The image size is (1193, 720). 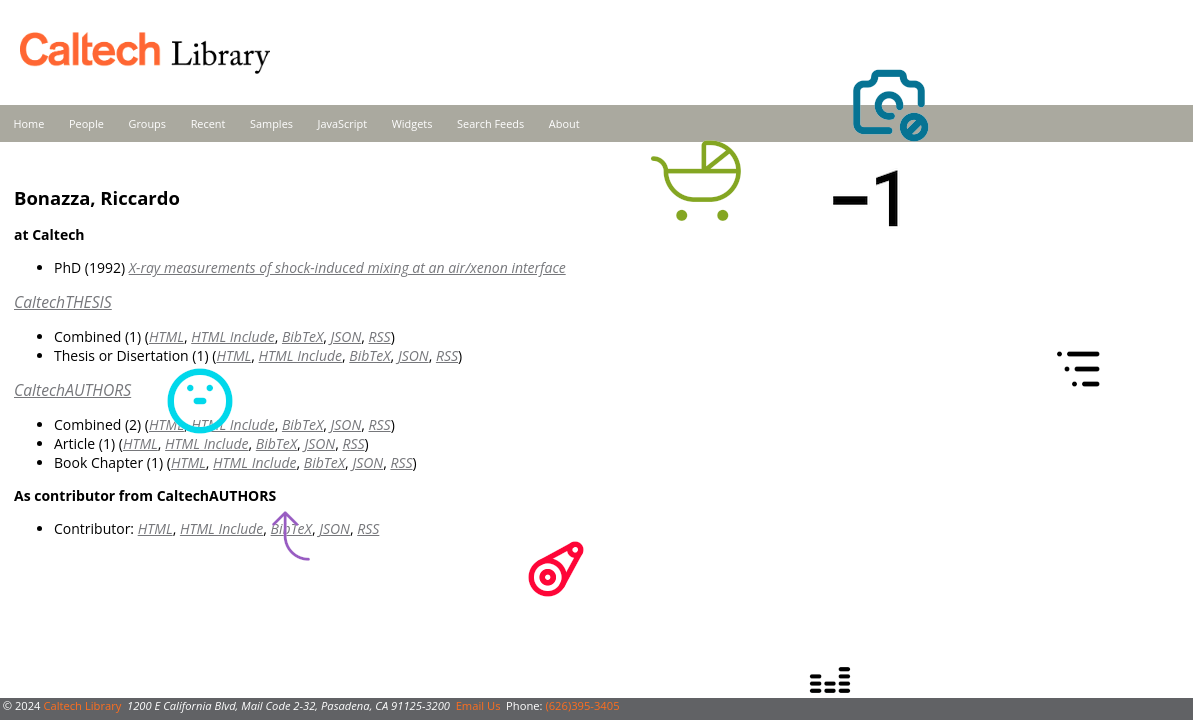 What do you see at coordinates (867, 200) in the screenshot?
I see `decrease exposure by one stop in photo editing` at bounding box center [867, 200].